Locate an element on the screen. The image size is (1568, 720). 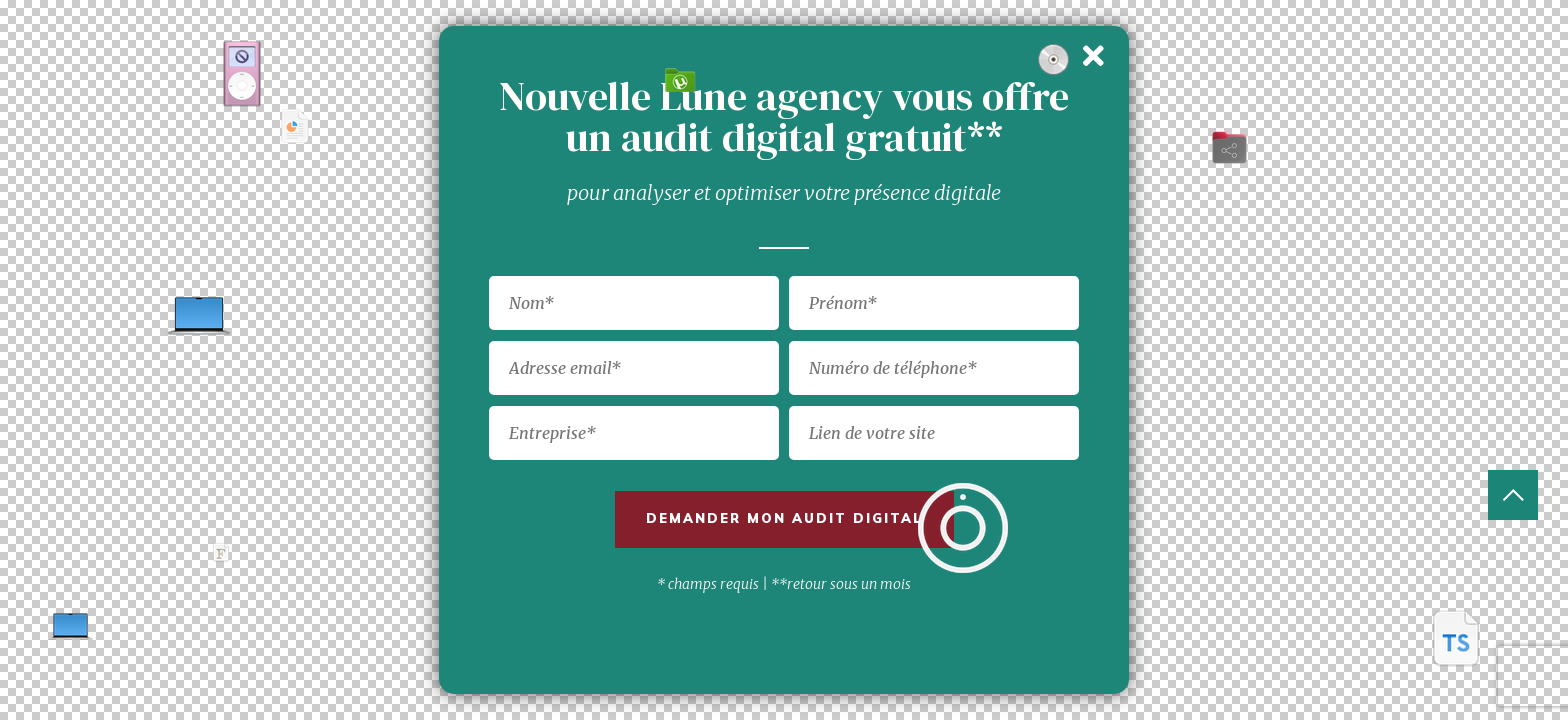
a fortran source code file is located at coordinates (221, 552).